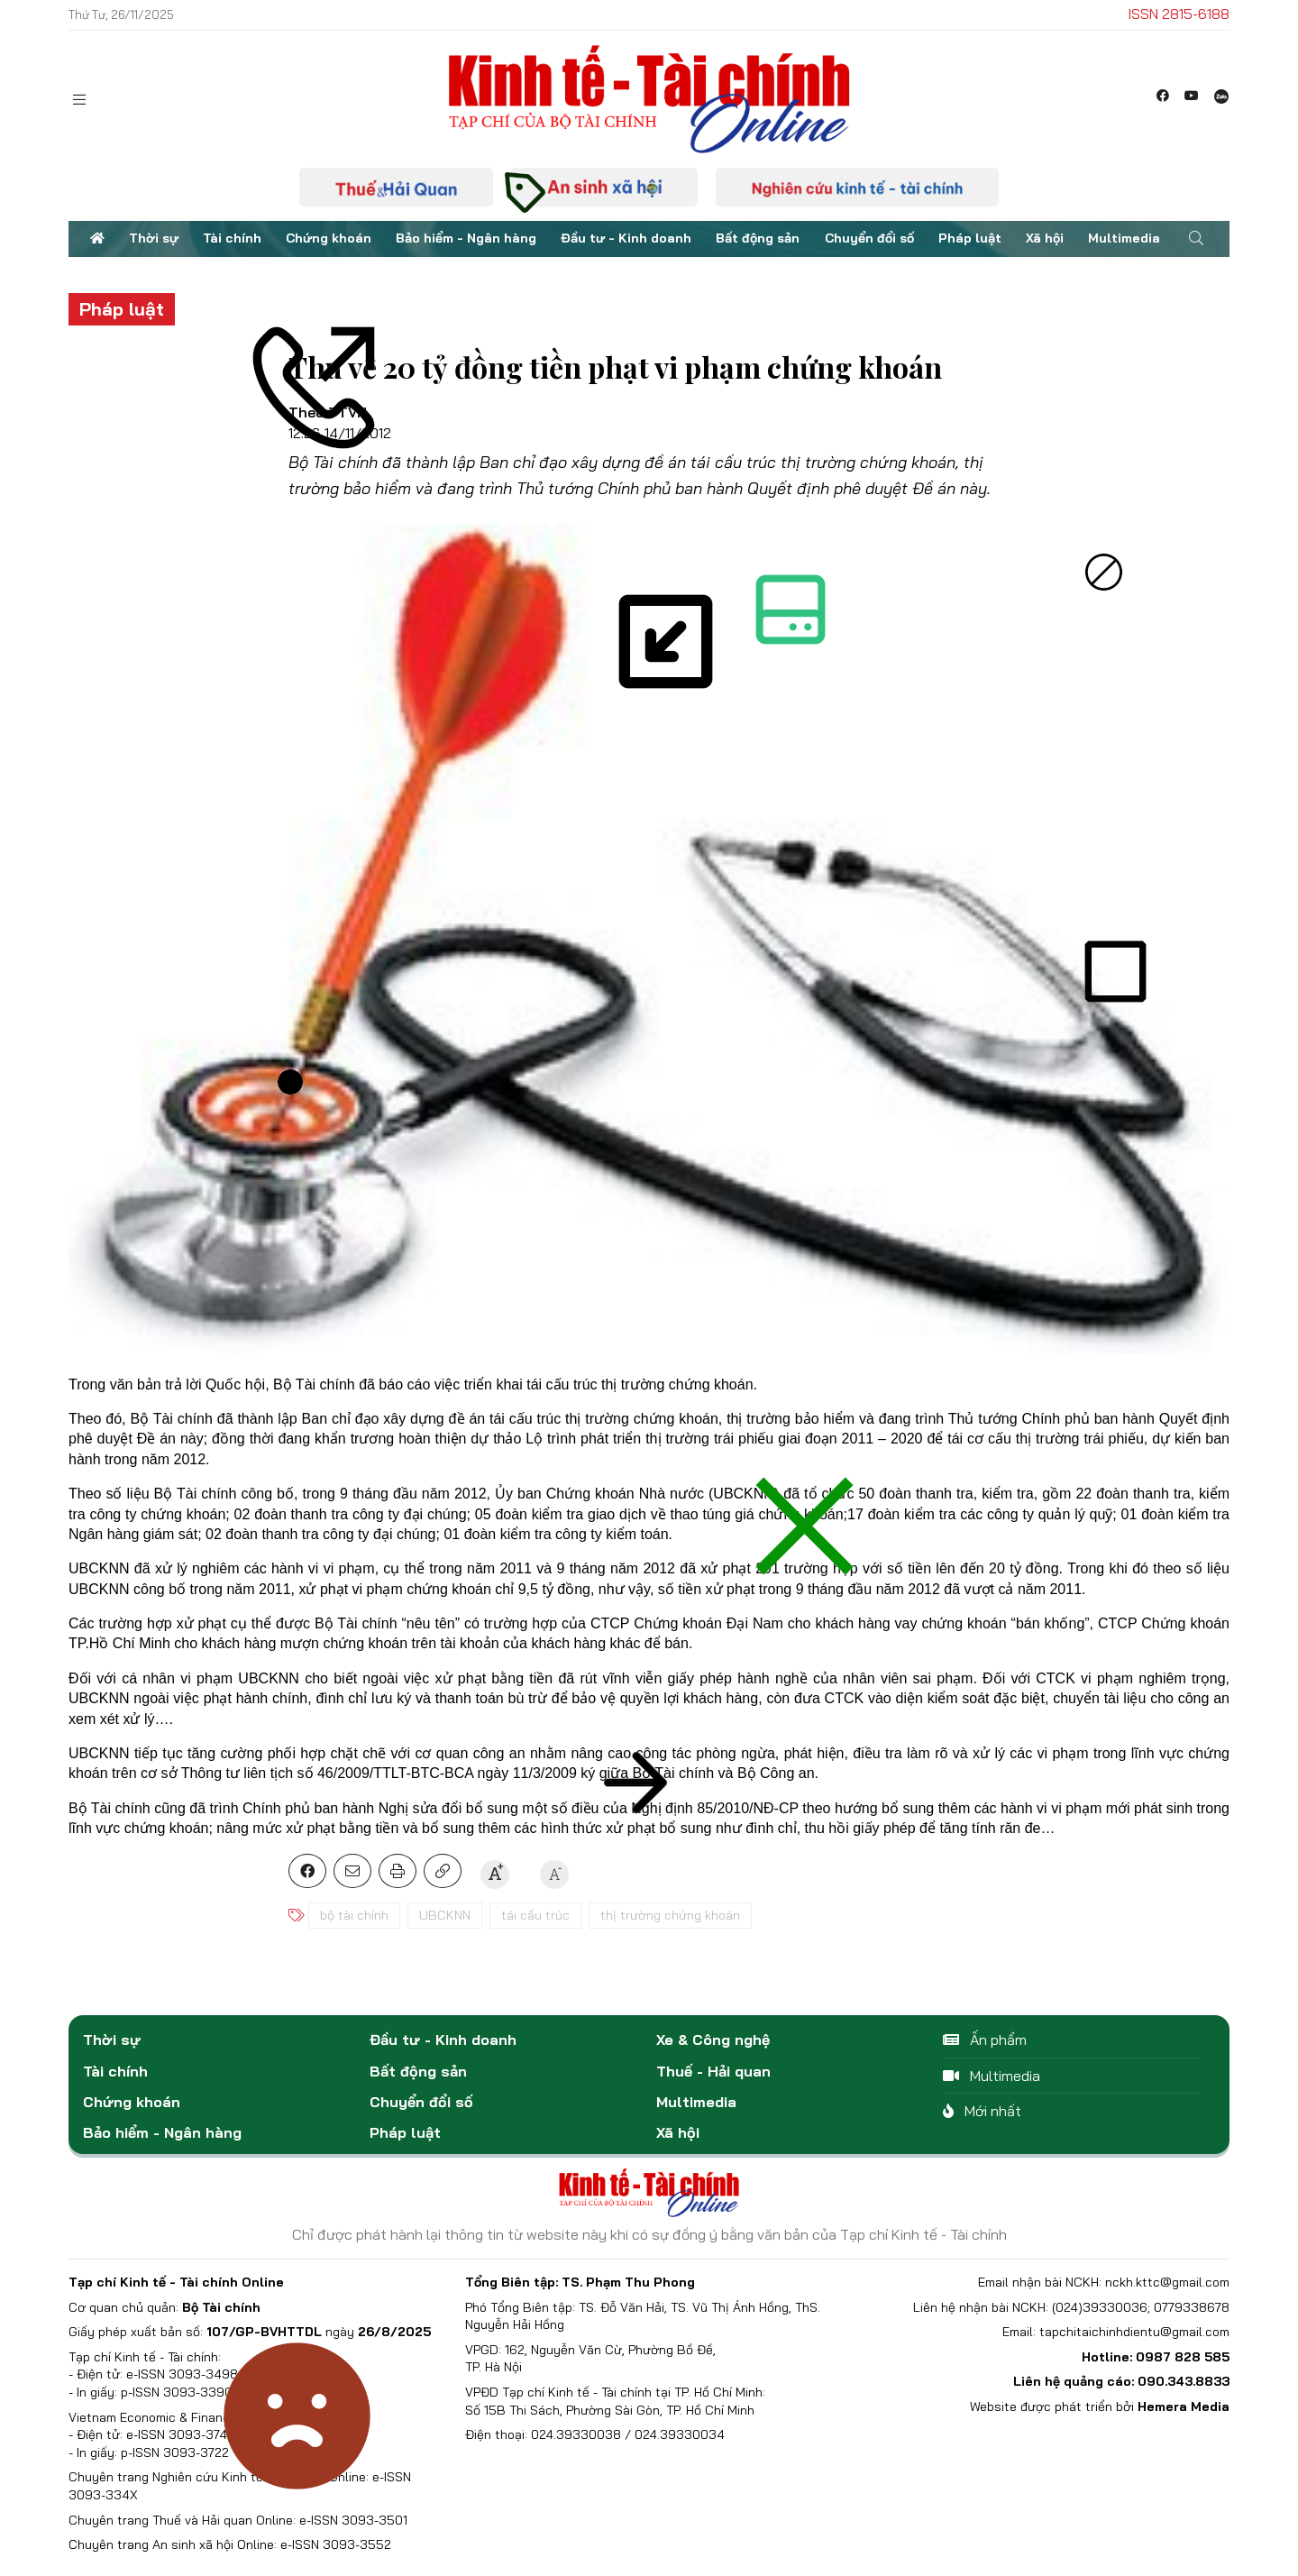 The width and height of the screenshot is (1298, 2576). What do you see at coordinates (636, 1783) in the screenshot?
I see `navigate to the next page or step` at bounding box center [636, 1783].